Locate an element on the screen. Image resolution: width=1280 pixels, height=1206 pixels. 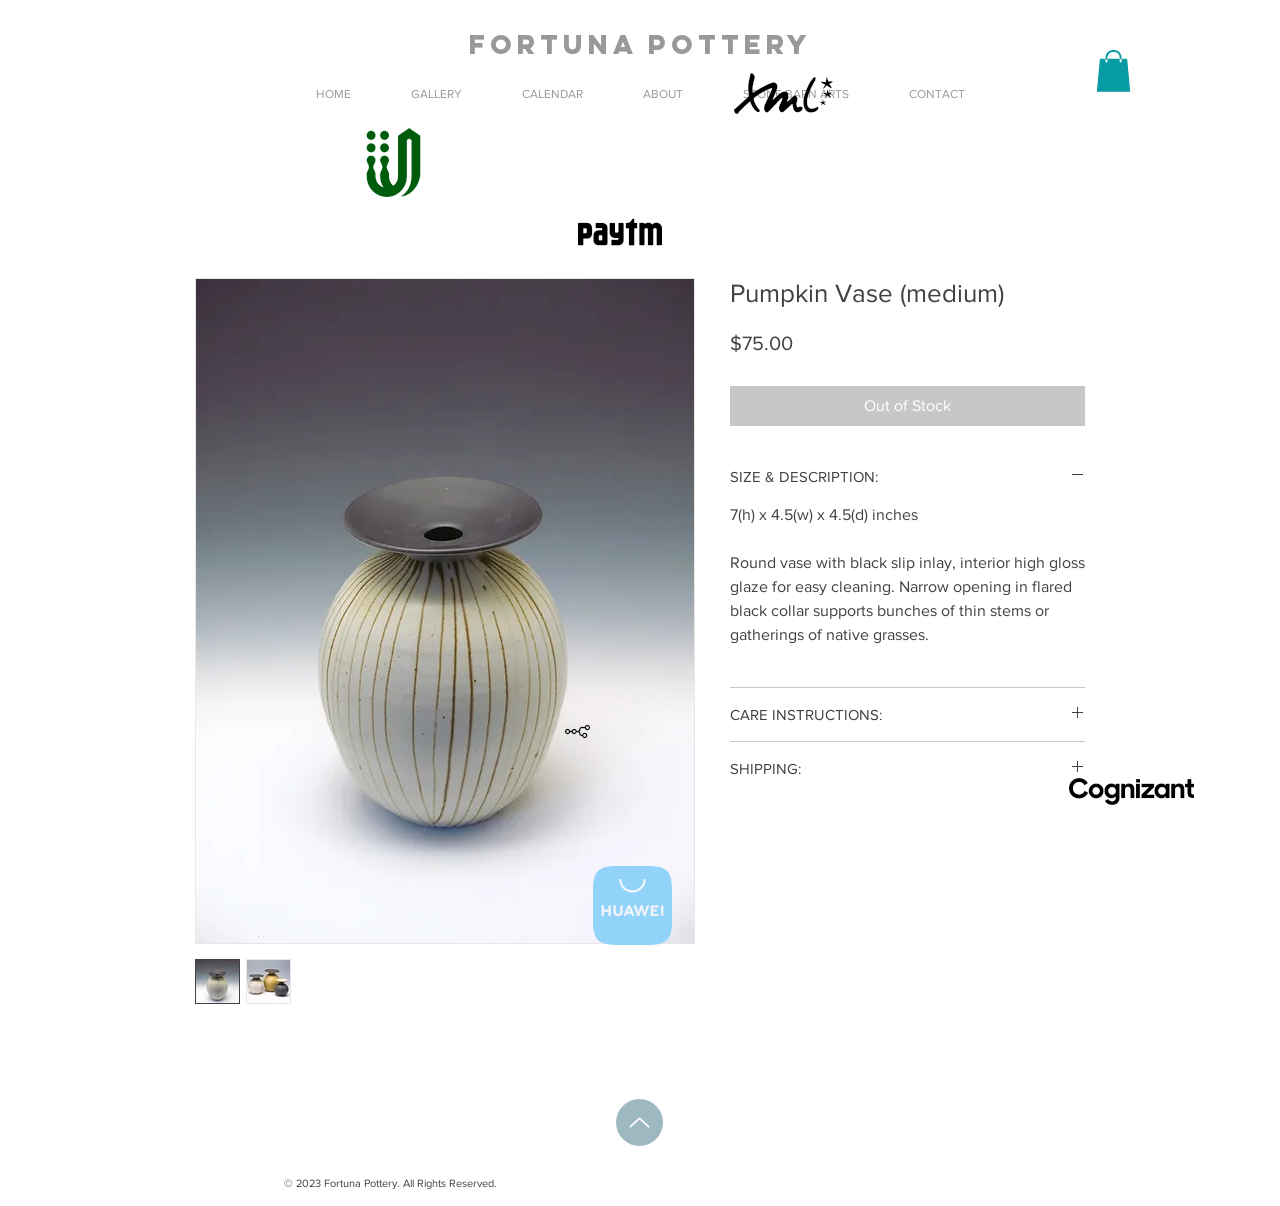
link to Cognizant services or website is located at coordinates (1131, 791).